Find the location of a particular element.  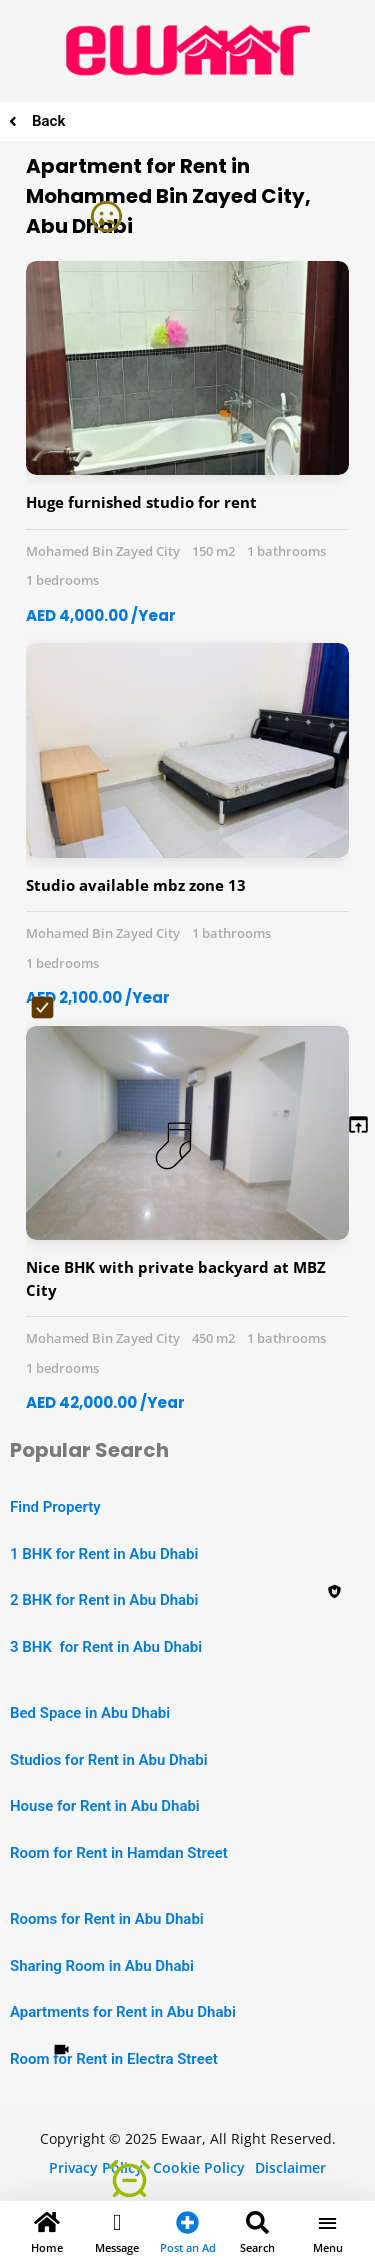

indicates an error or something went wrong is located at coordinates (106, 216).